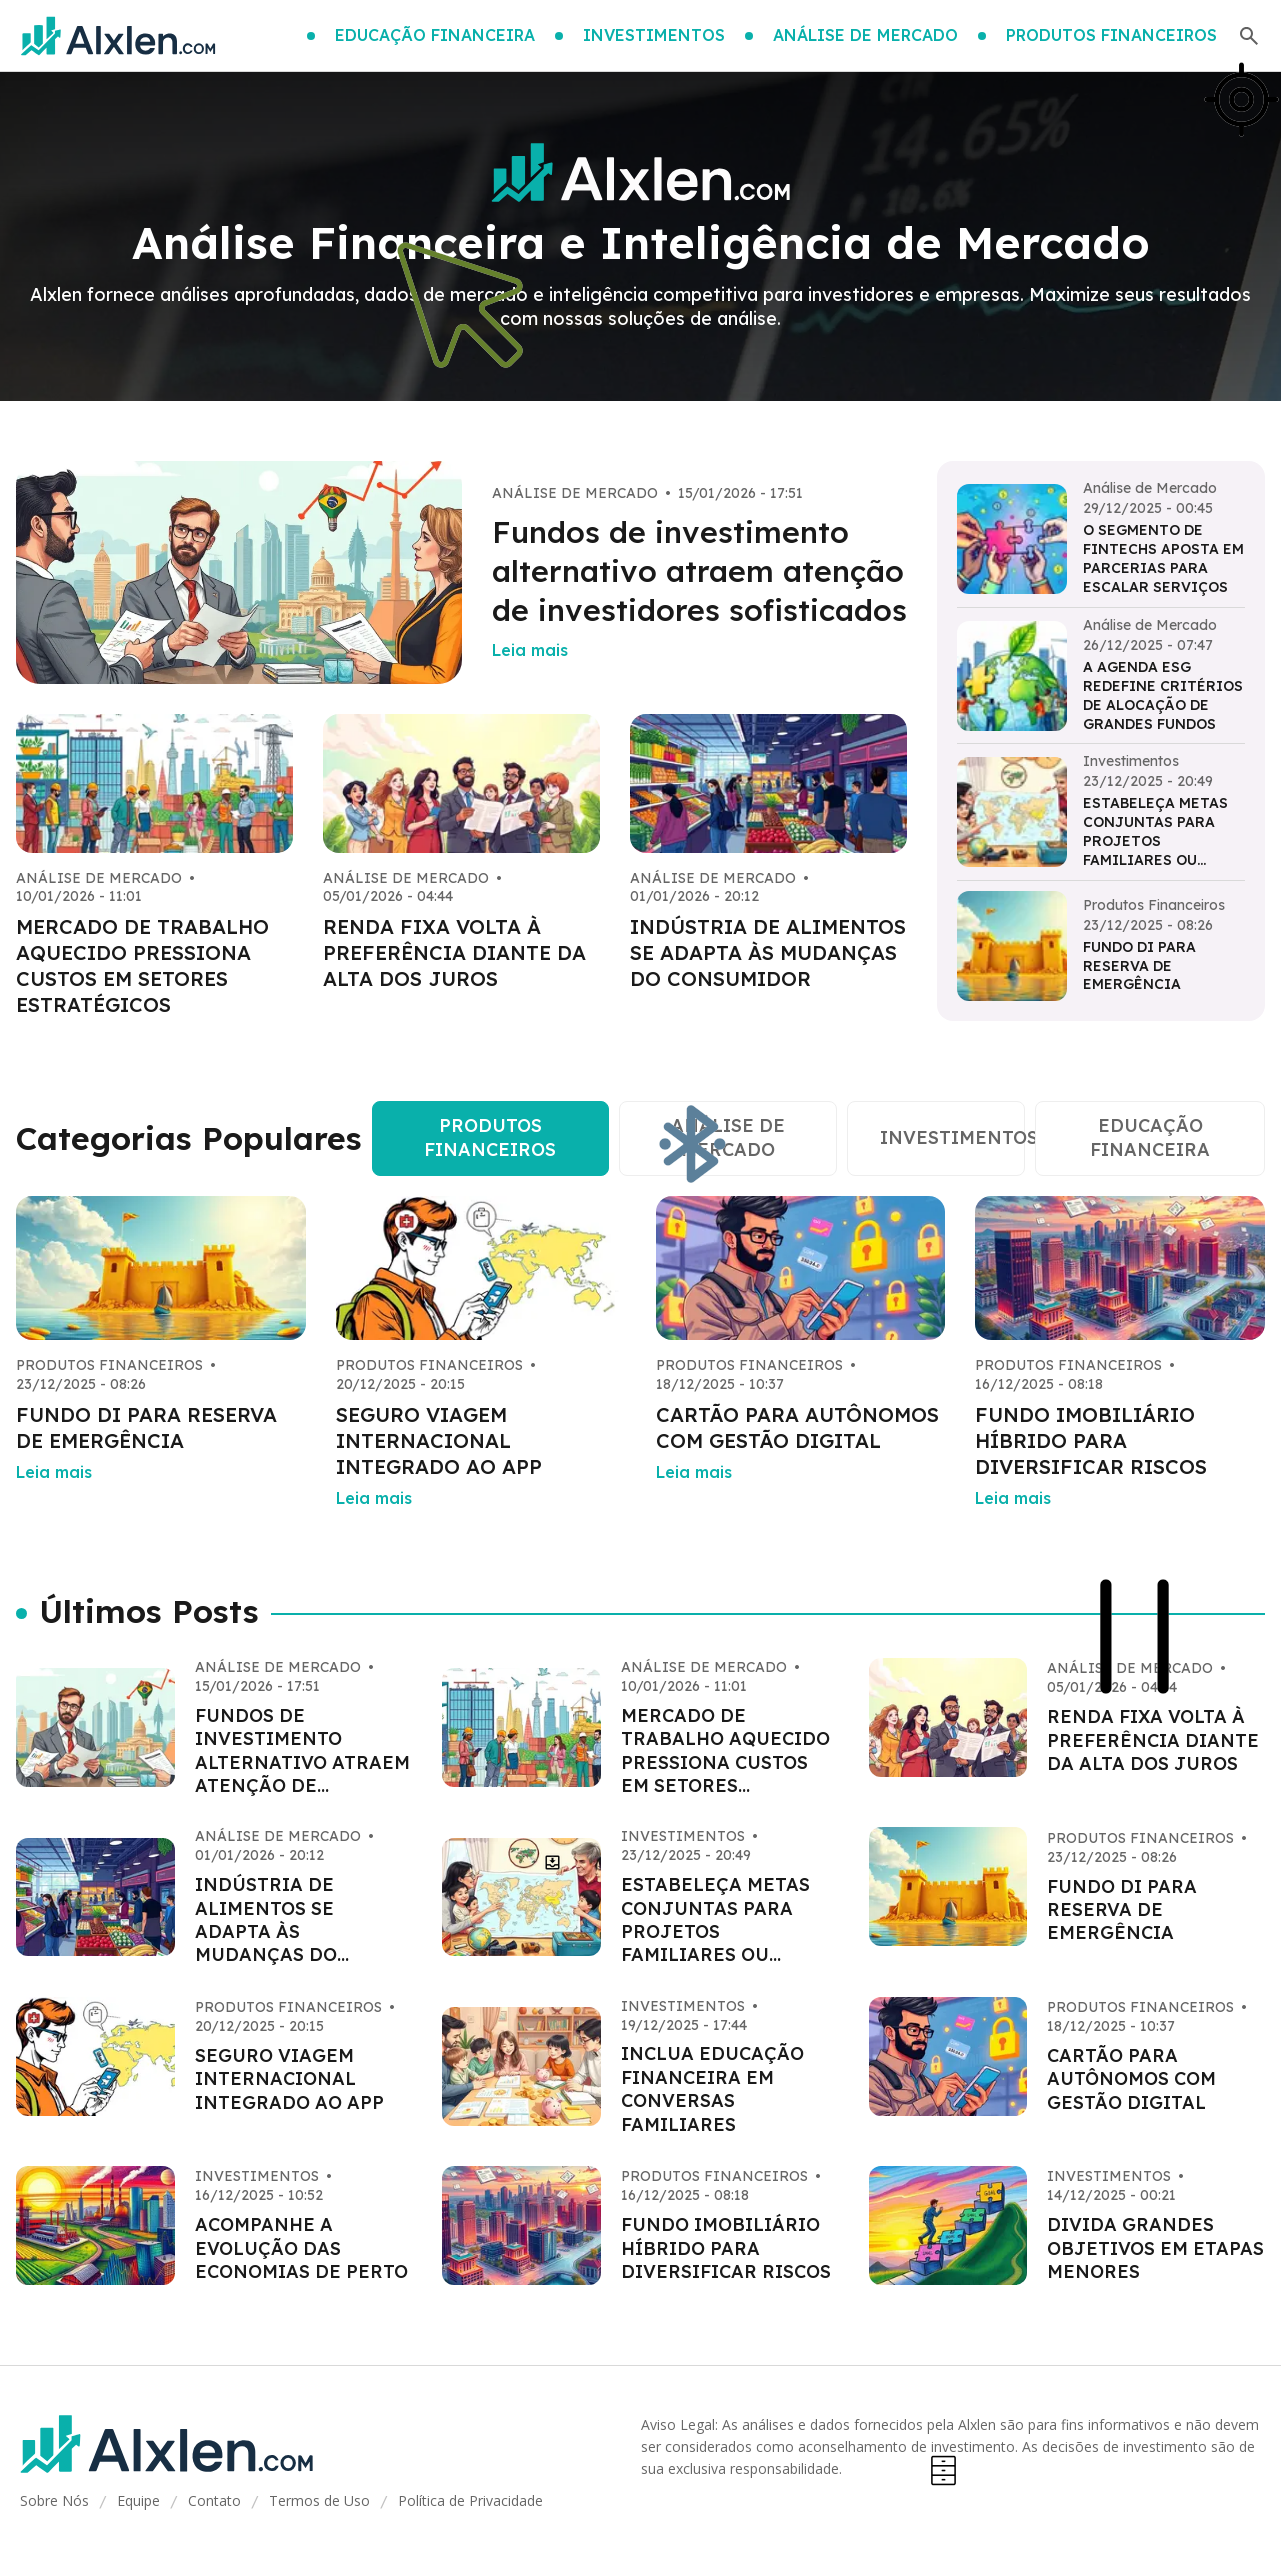 This screenshot has width=1281, height=2570. I want to click on pause media playback, so click(1134, 1636).